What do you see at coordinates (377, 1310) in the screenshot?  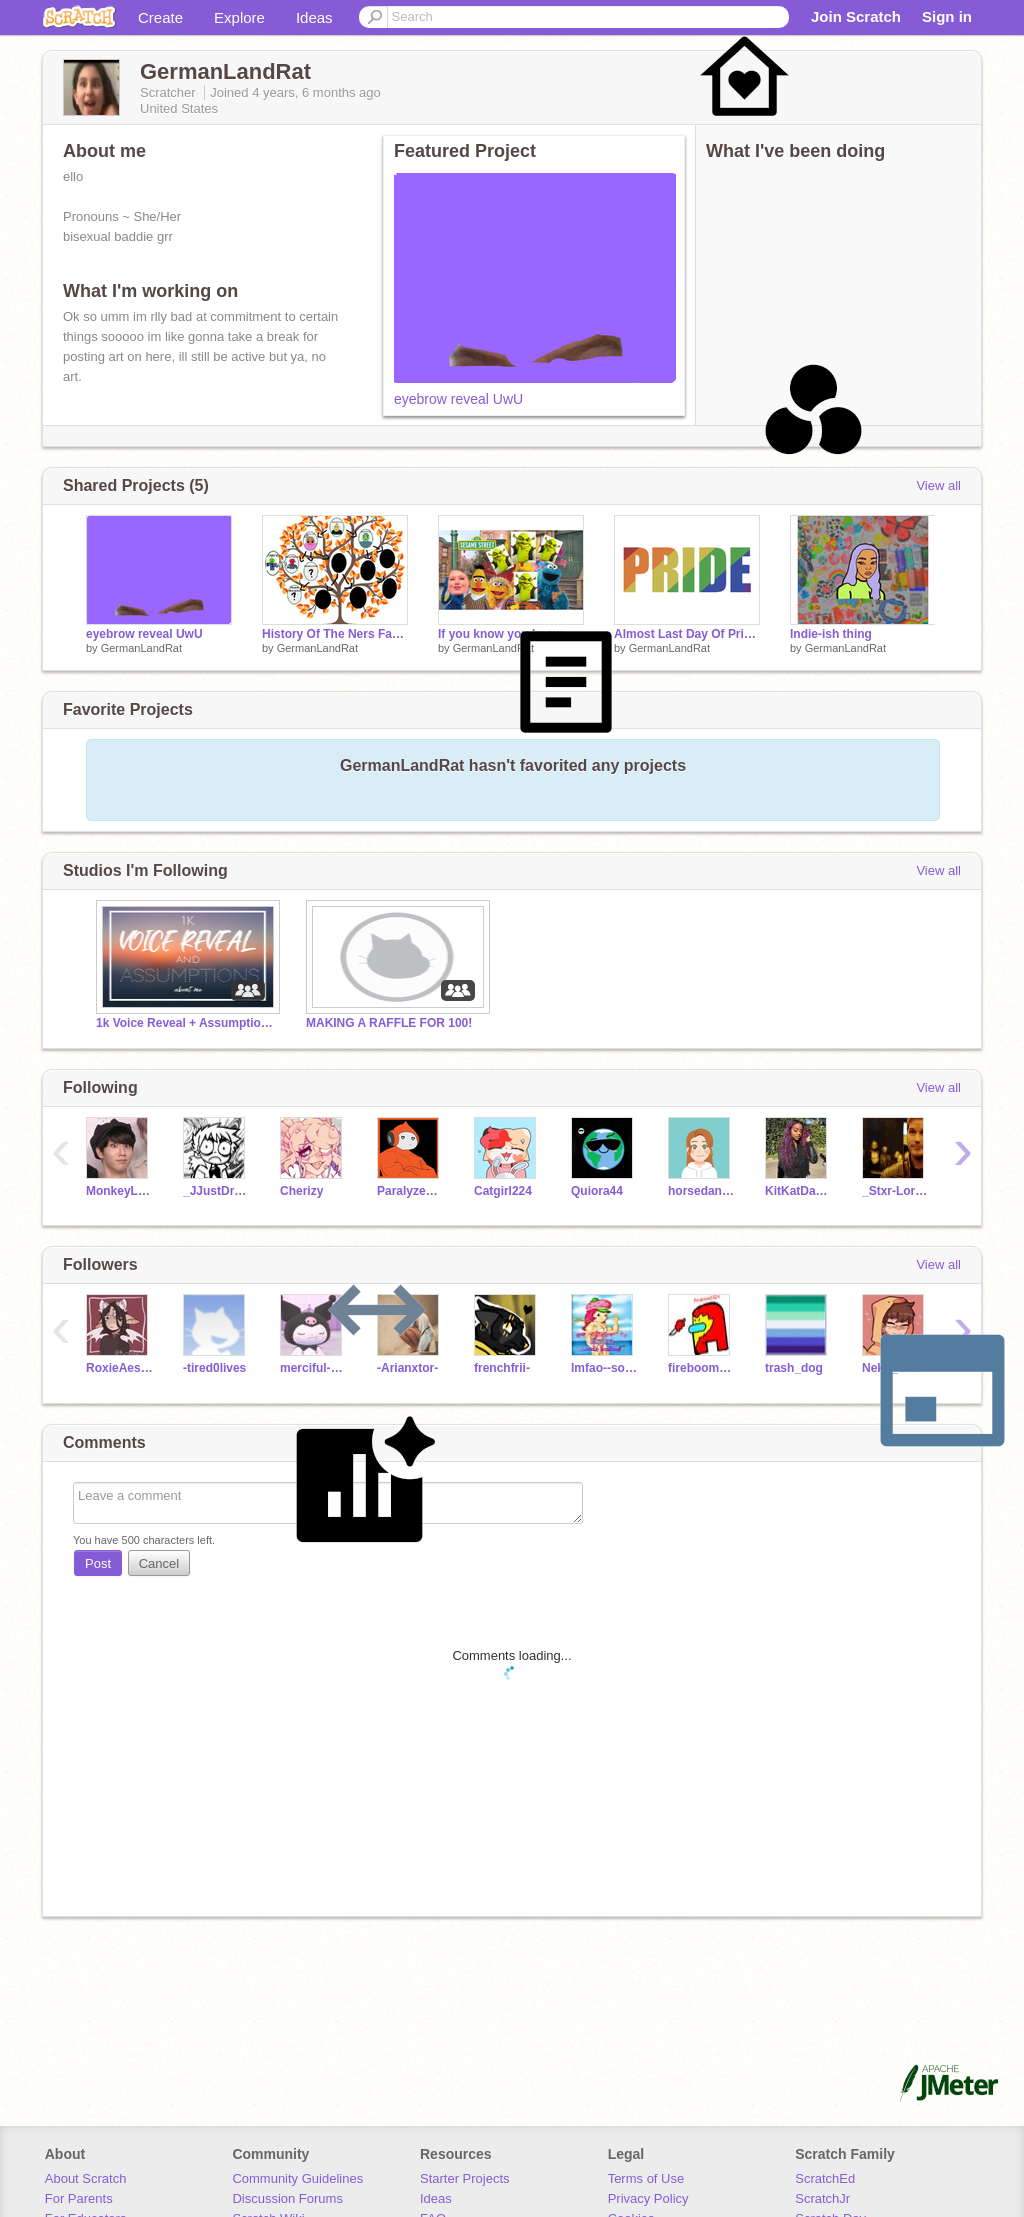 I see `expand content horizontally` at bounding box center [377, 1310].